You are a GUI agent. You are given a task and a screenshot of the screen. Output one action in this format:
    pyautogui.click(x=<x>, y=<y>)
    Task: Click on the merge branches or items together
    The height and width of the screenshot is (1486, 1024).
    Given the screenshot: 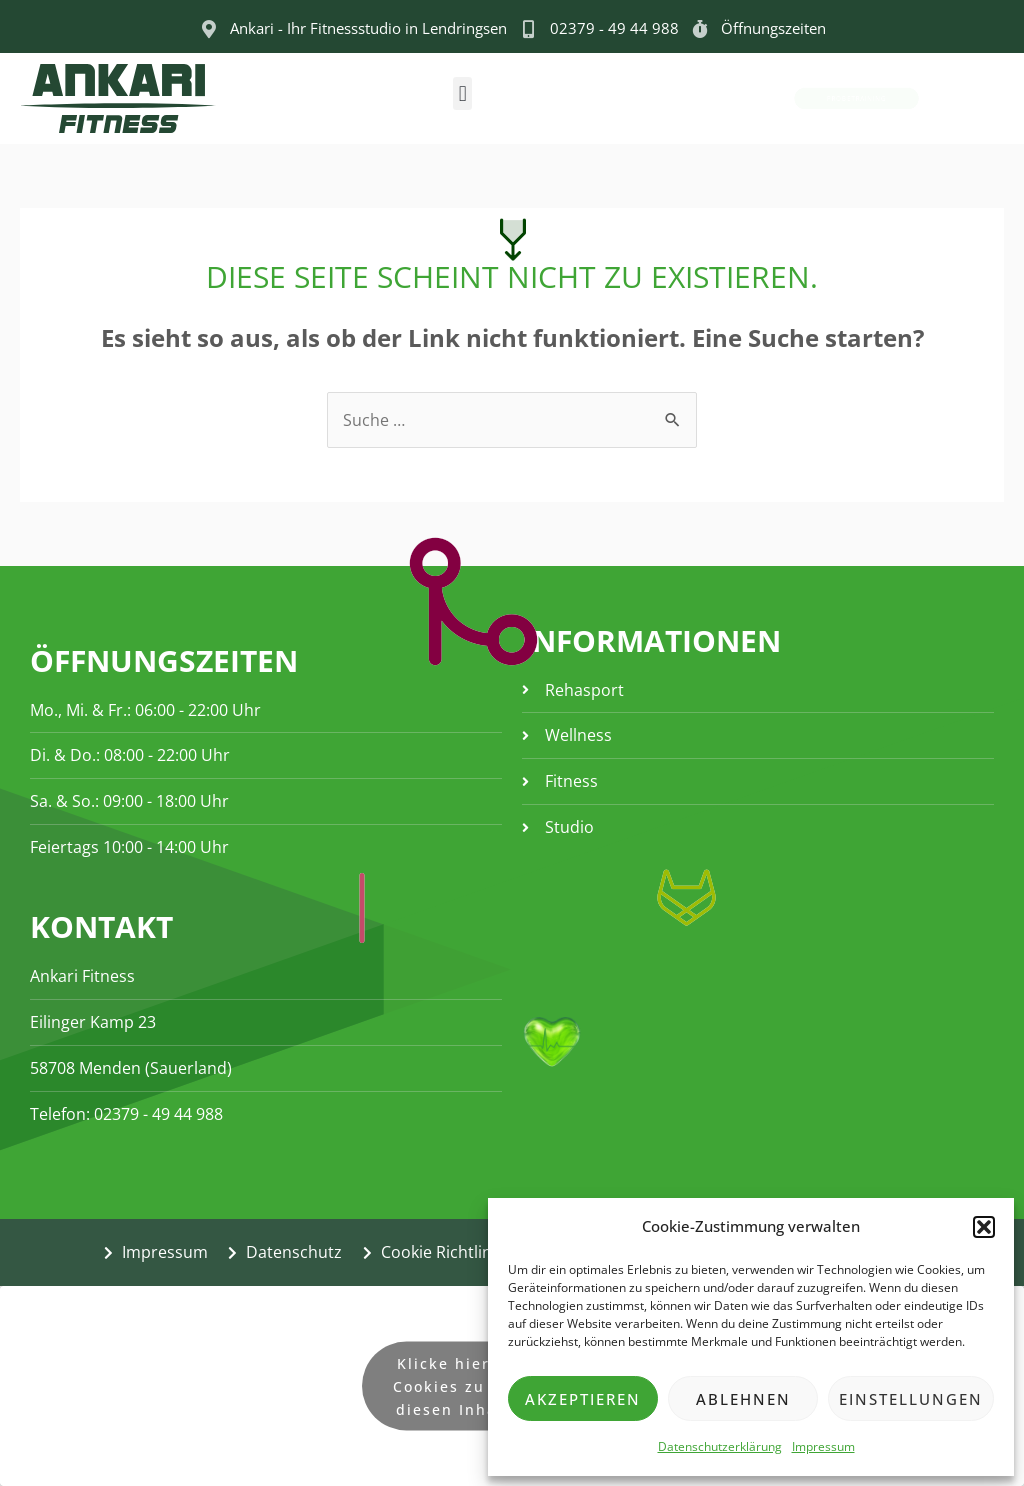 What is the action you would take?
    pyautogui.click(x=513, y=238)
    